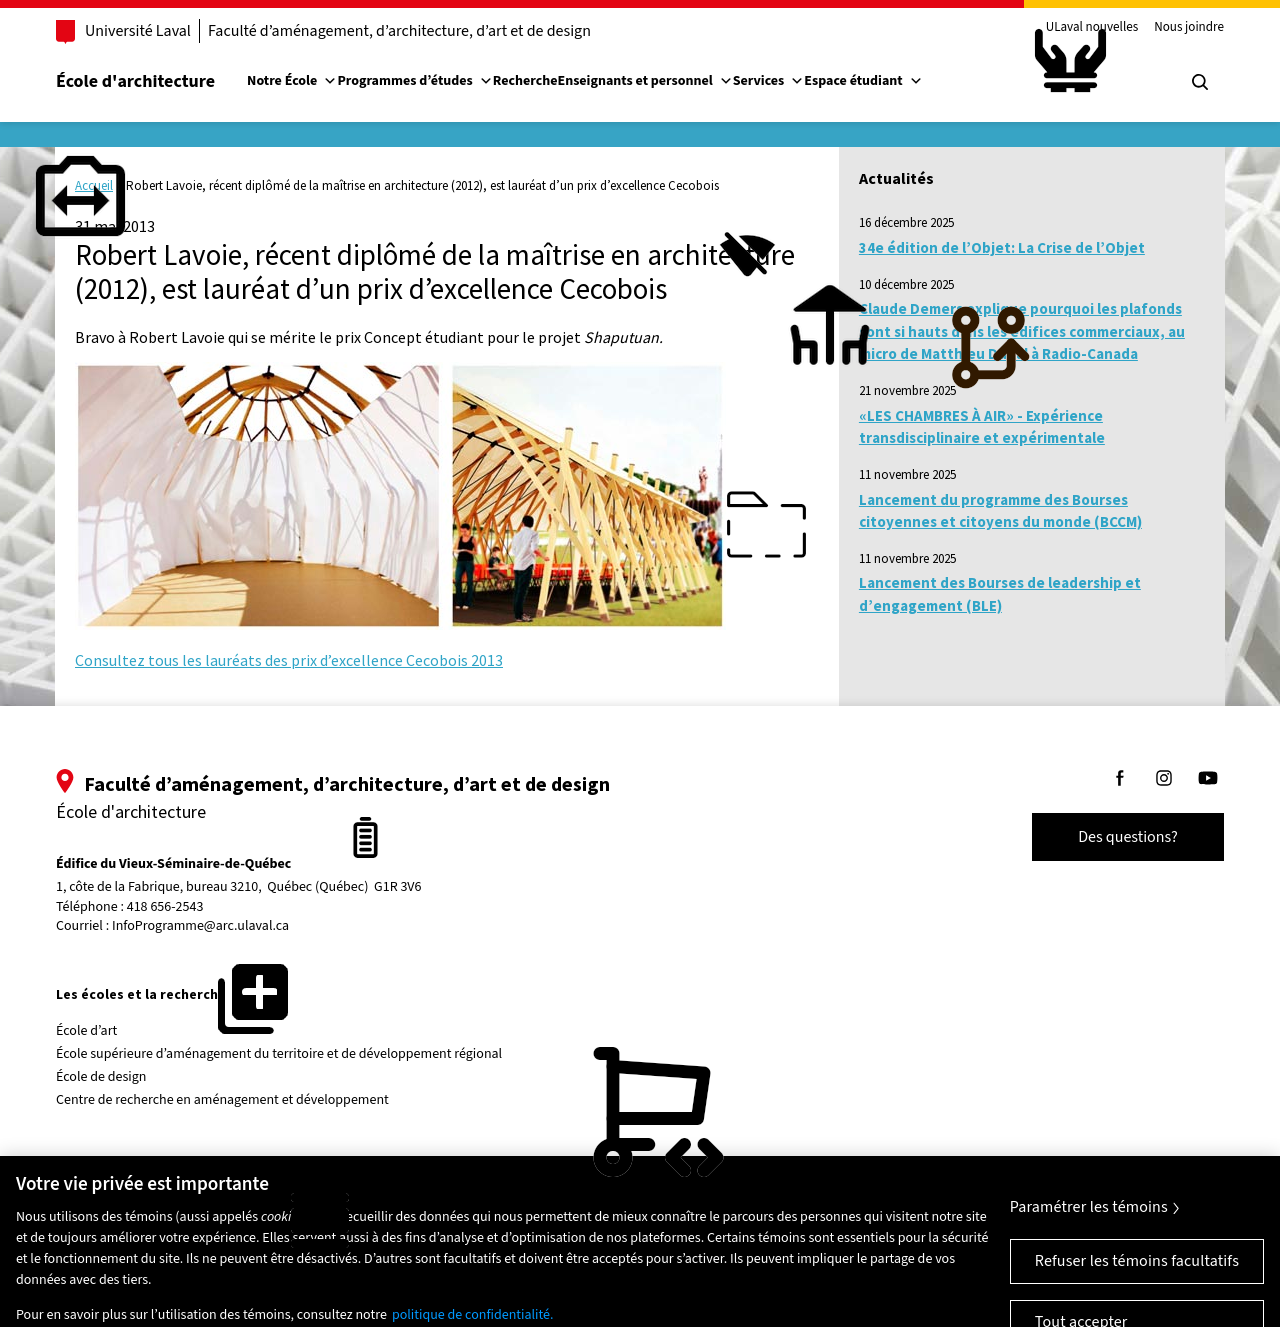 The height and width of the screenshot is (1327, 1280). I want to click on create a new branch in version control, so click(988, 347).